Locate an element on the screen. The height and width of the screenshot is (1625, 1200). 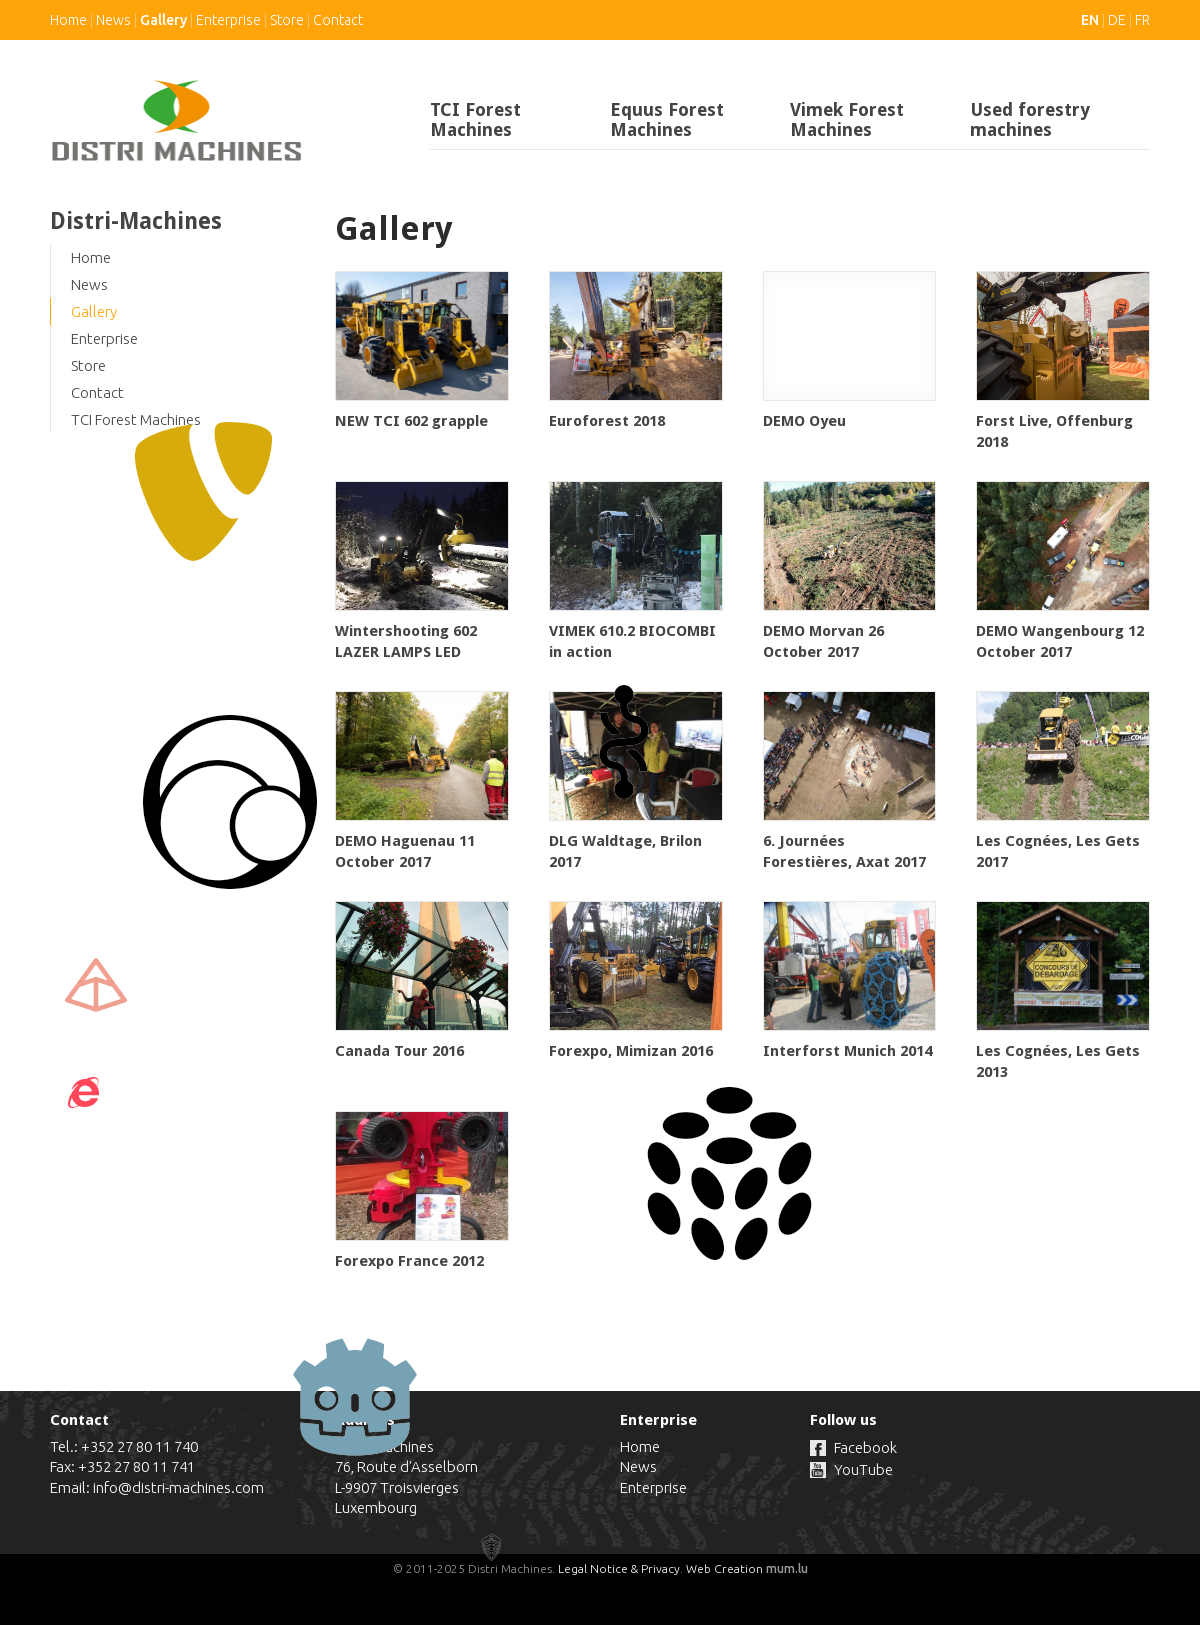
pagseguro payment service logo is located at coordinates (230, 802).